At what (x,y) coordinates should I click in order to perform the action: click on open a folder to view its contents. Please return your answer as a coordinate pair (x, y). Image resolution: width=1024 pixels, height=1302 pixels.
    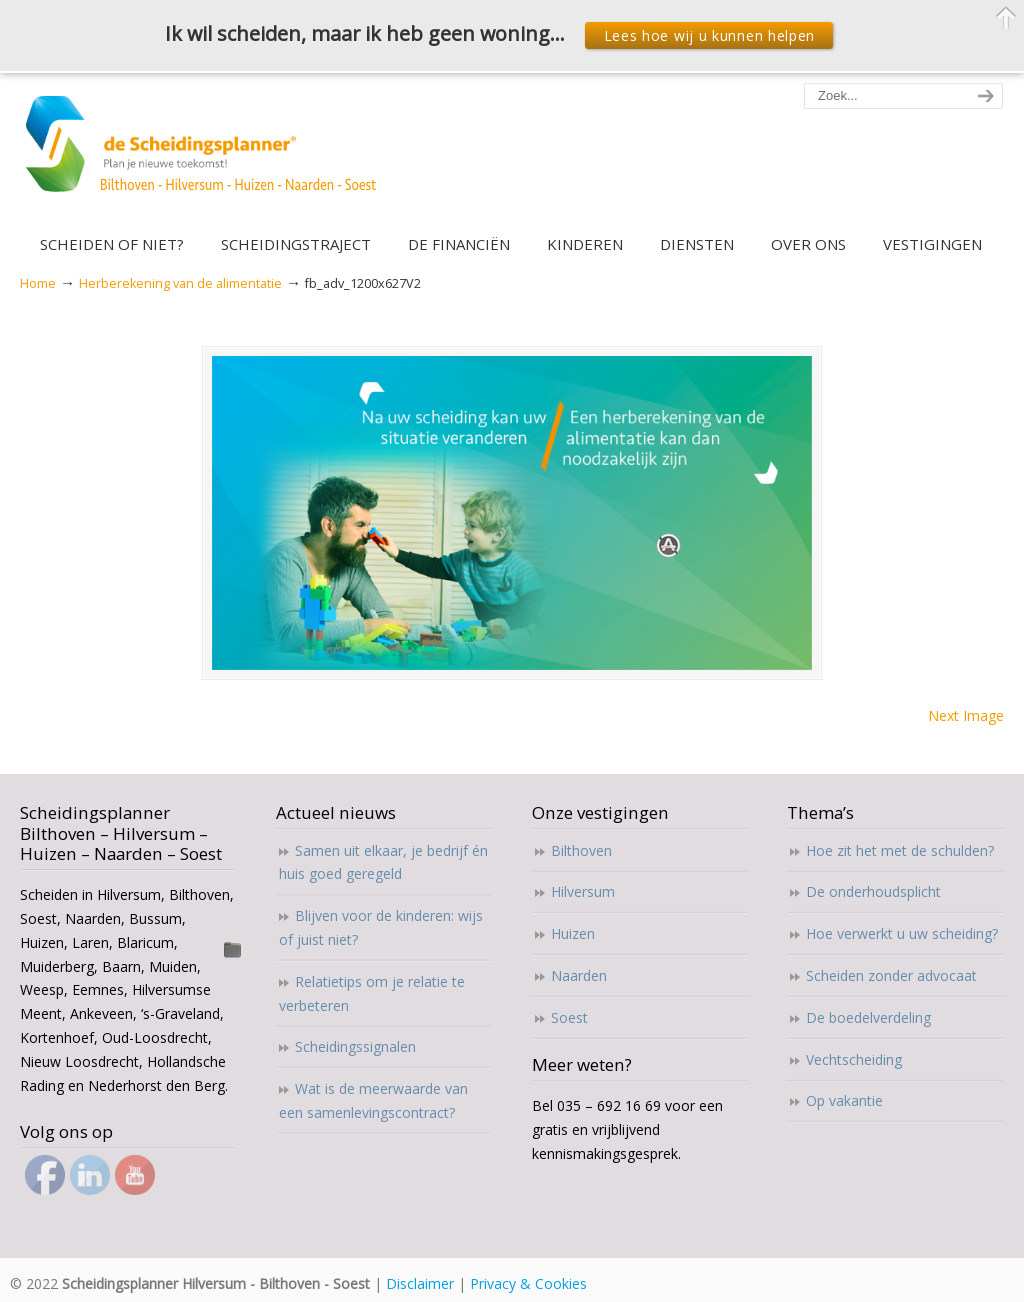
    Looking at the image, I should click on (232, 949).